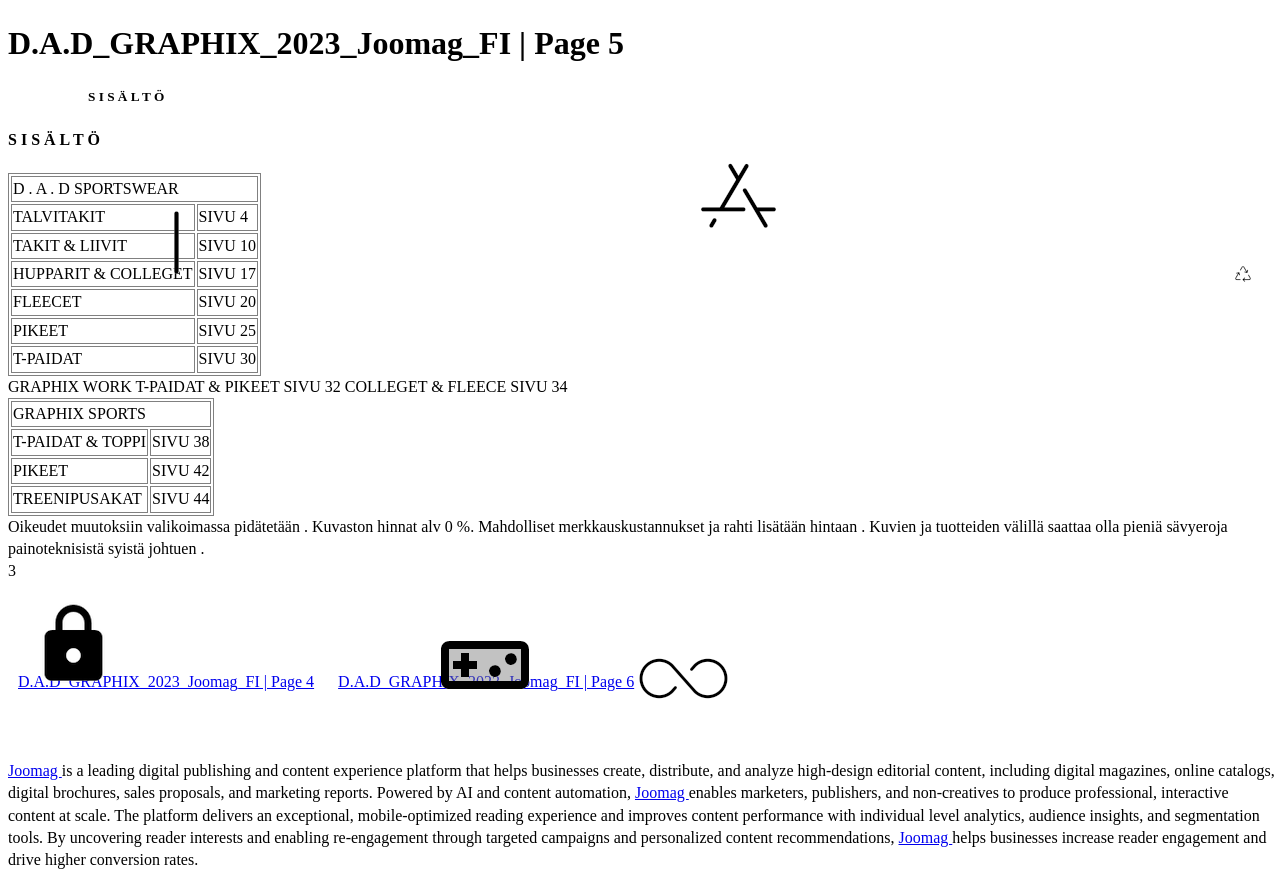 The width and height of the screenshot is (1286, 880). Describe the element at coordinates (485, 665) in the screenshot. I see `access games or gaming features` at that location.